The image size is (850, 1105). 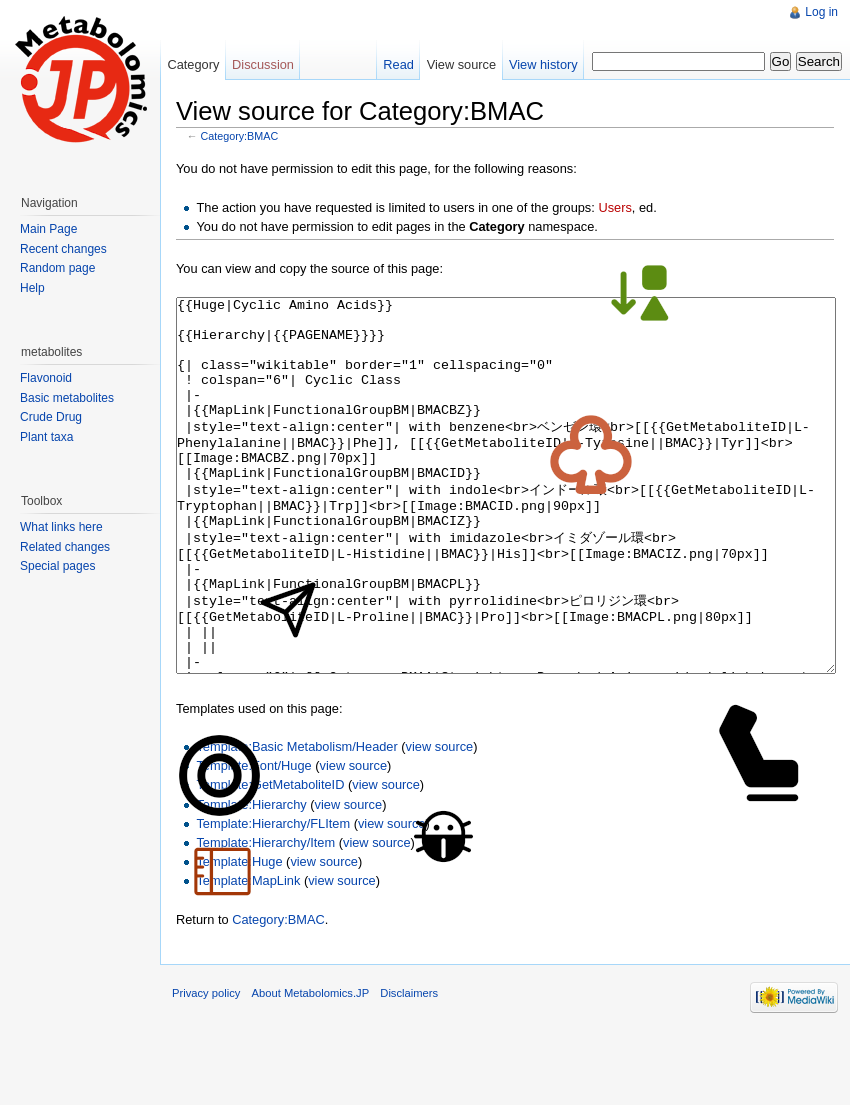 What do you see at coordinates (219, 775) in the screenshot?
I see `playstation circle button icon` at bounding box center [219, 775].